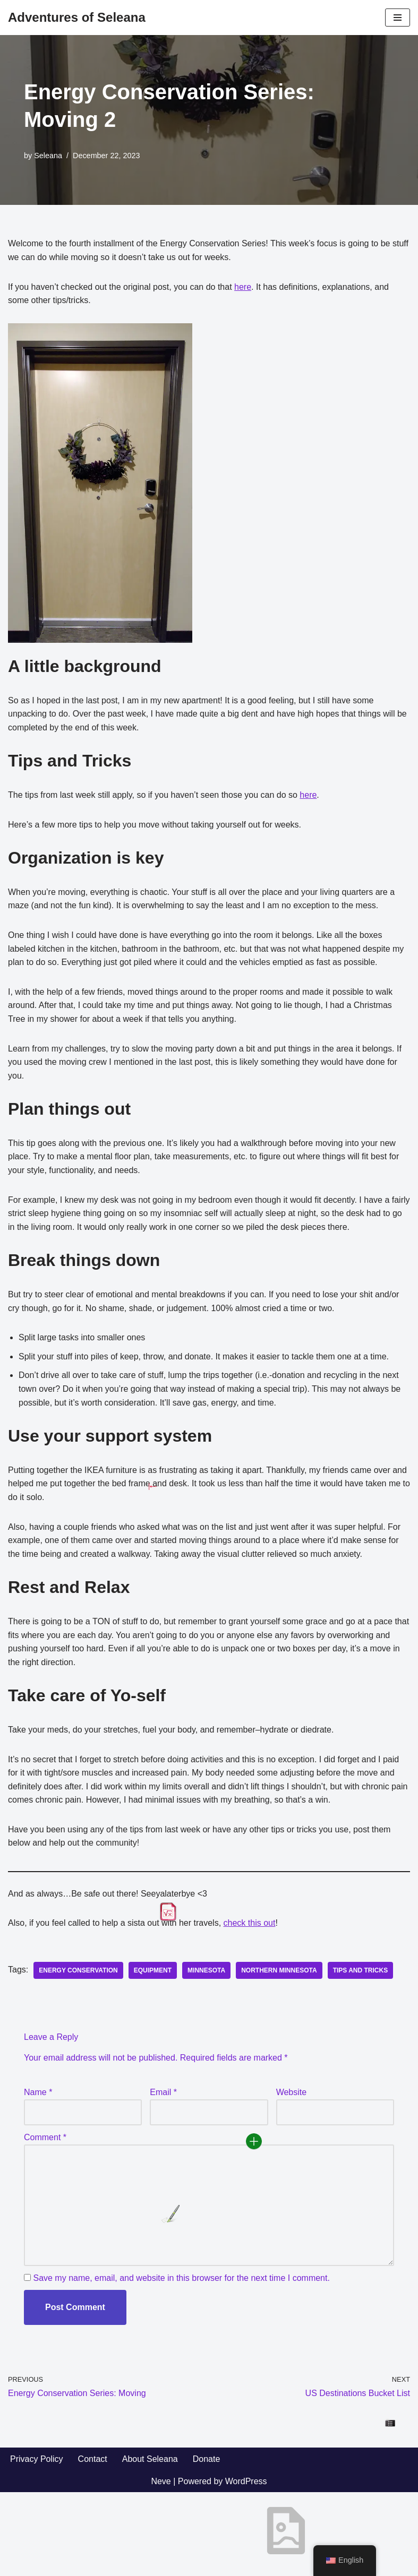 This screenshot has height=2576, width=418. Describe the element at coordinates (152, 1486) in the screenshot. I see `go to the first item in a list or sequence` at that location.